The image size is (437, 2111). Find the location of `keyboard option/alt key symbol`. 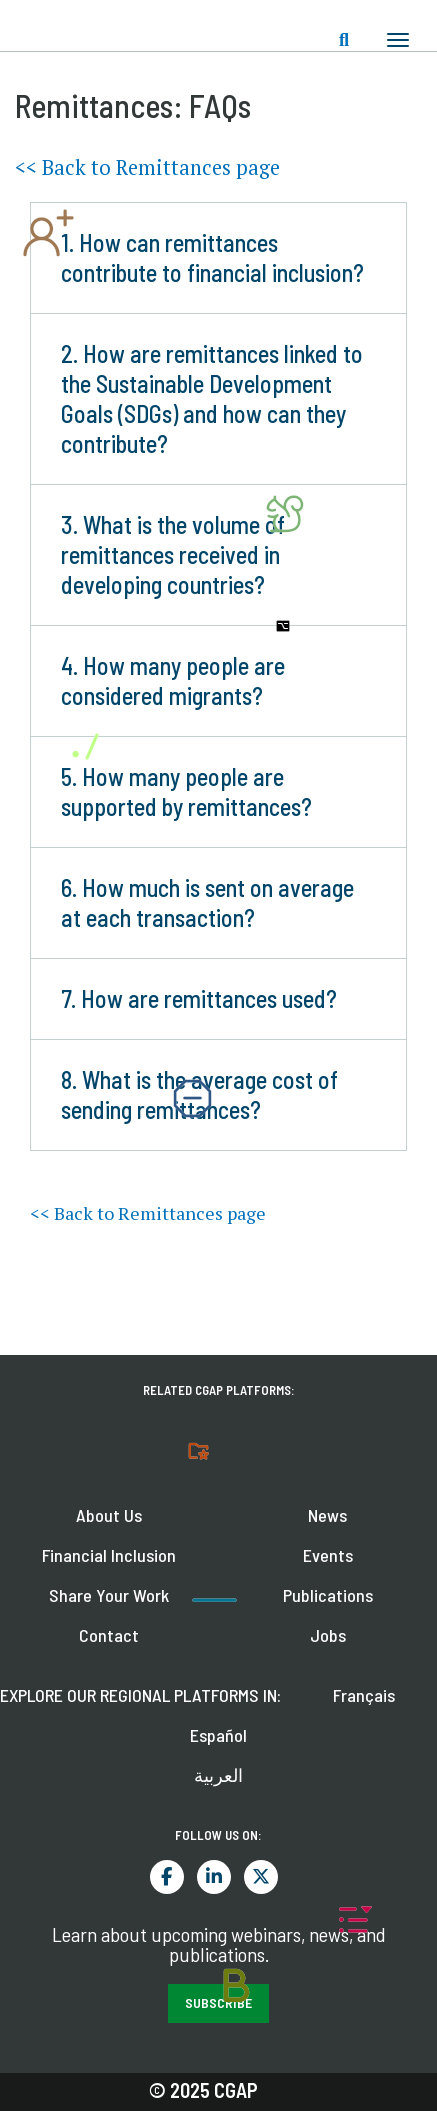

keyboard option/alt key symbol is located at coordinates (283, 626).